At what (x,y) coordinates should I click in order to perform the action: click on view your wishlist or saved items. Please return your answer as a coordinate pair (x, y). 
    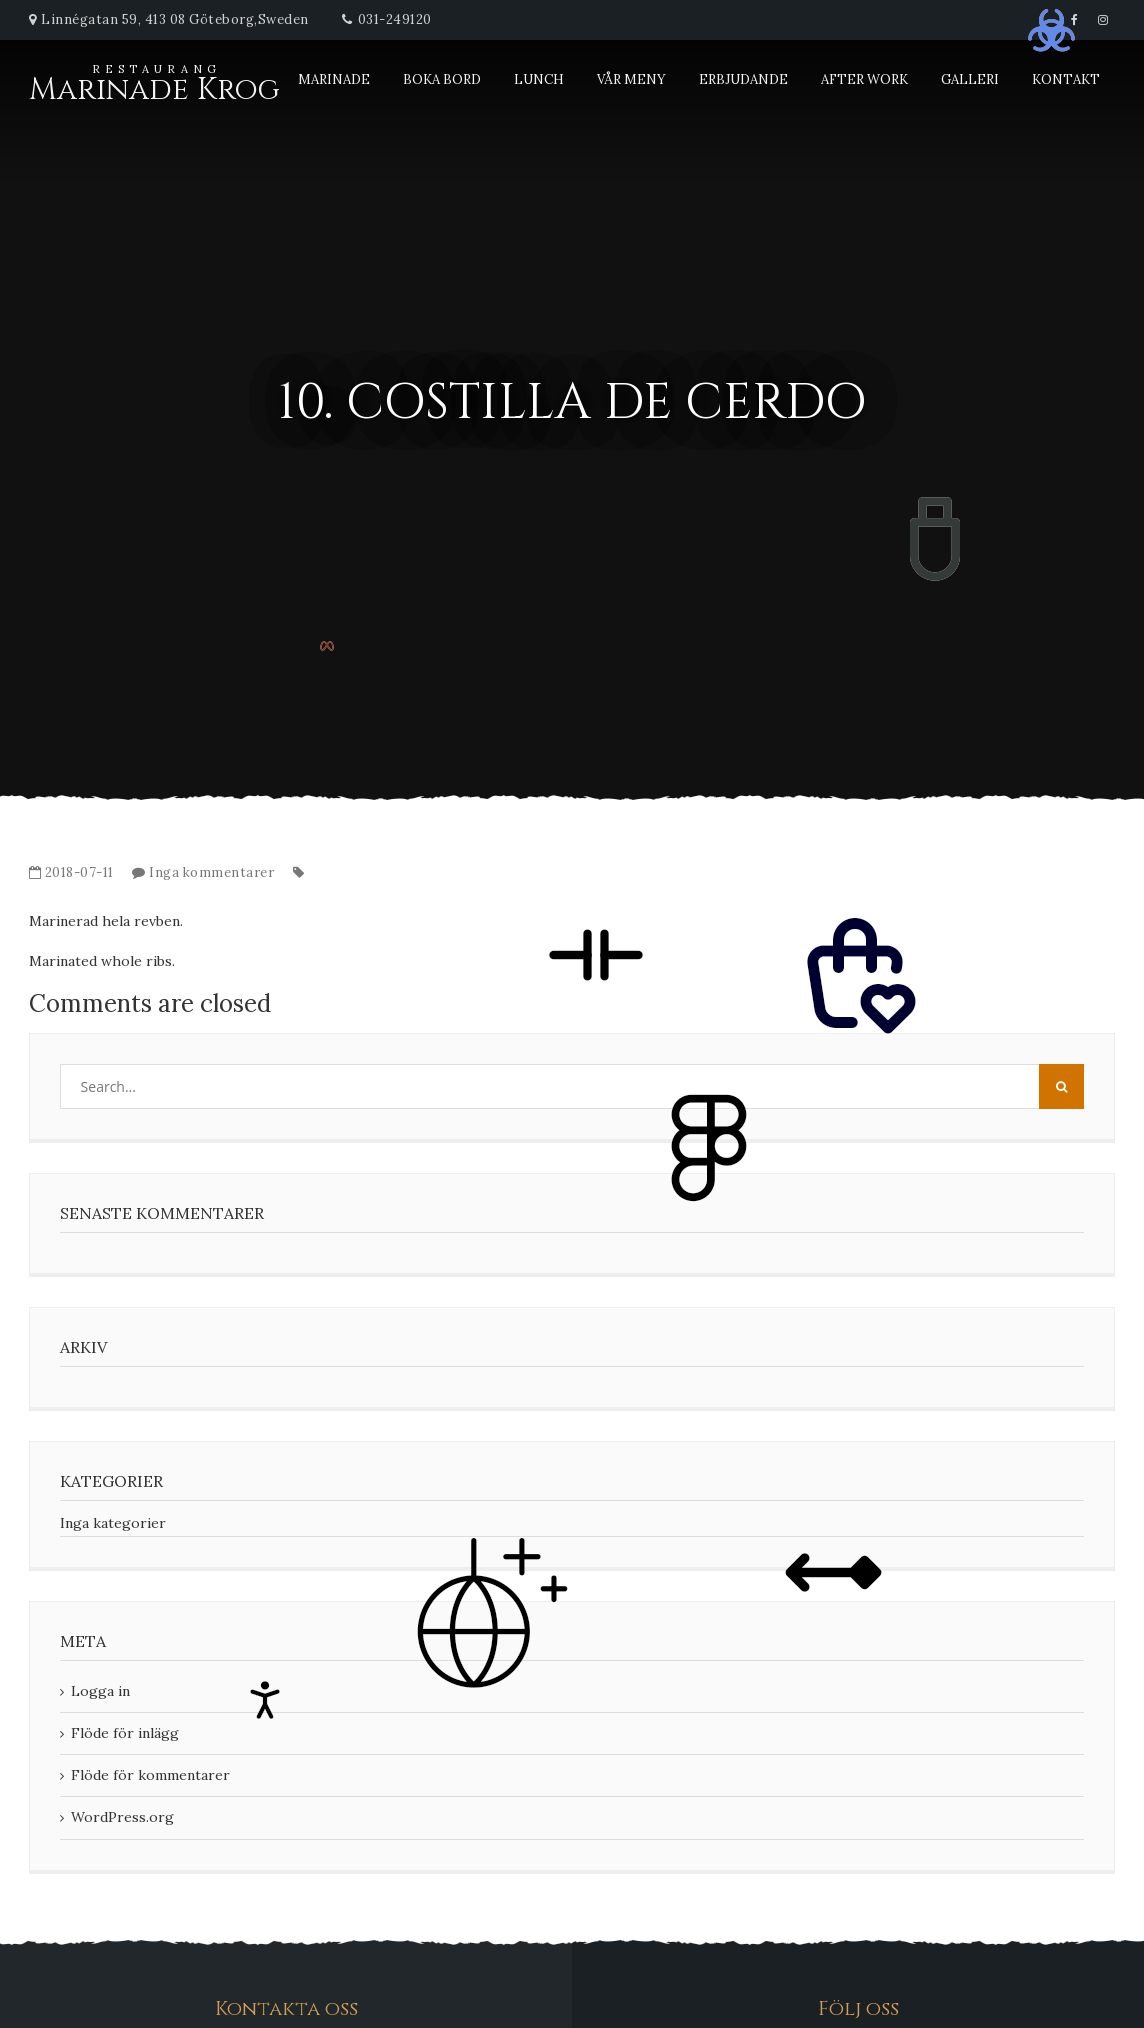
    Looking at the image, I should click on (855, 973).